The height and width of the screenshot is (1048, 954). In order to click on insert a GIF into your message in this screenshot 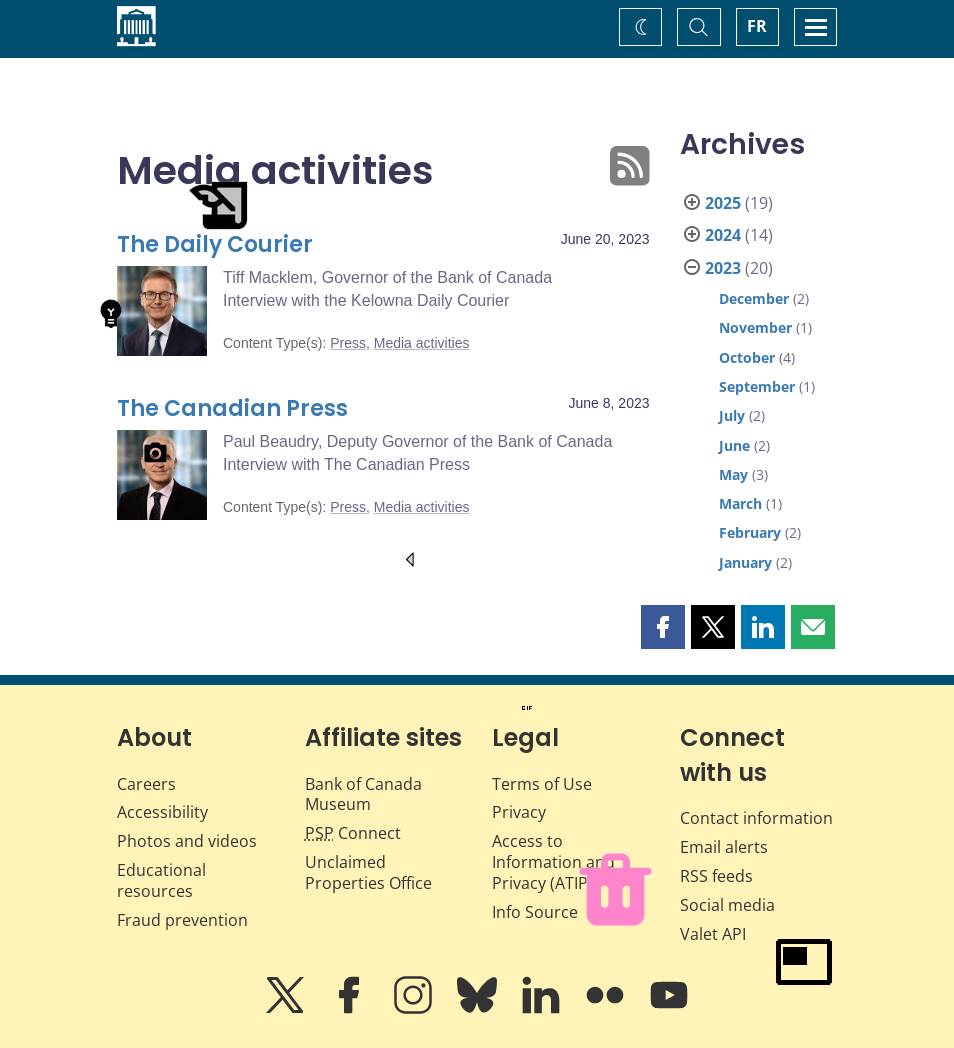, I will do `click(527, 708)`.